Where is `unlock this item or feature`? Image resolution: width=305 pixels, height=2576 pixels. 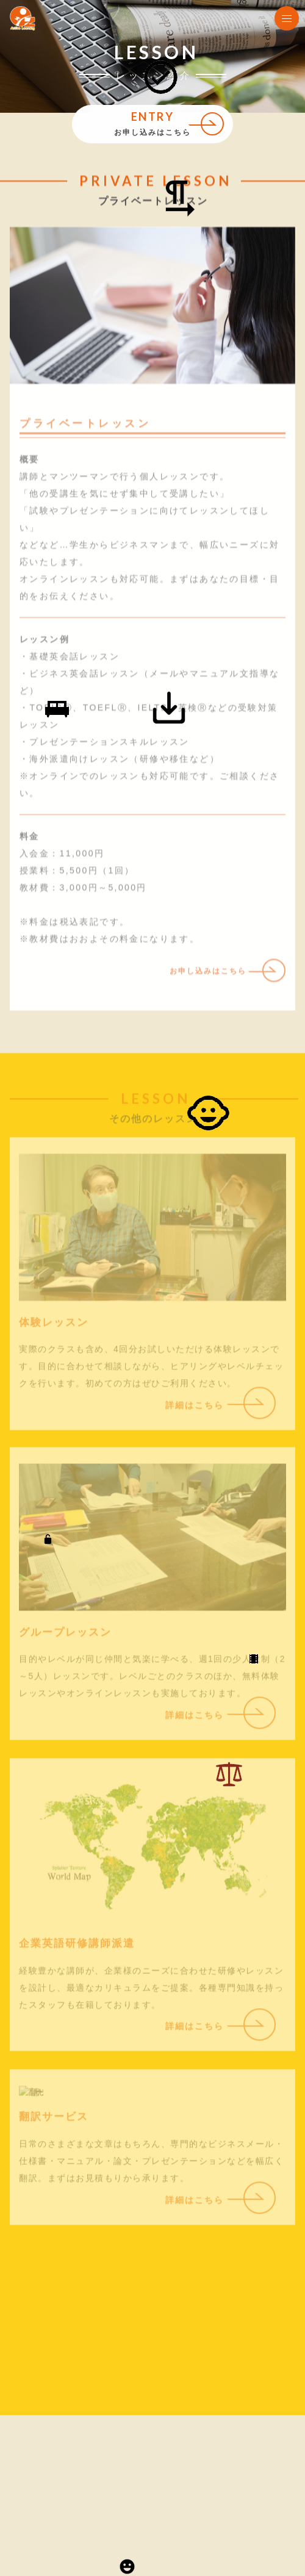 unlock this item or feature is located at coordinates (48, 1539).